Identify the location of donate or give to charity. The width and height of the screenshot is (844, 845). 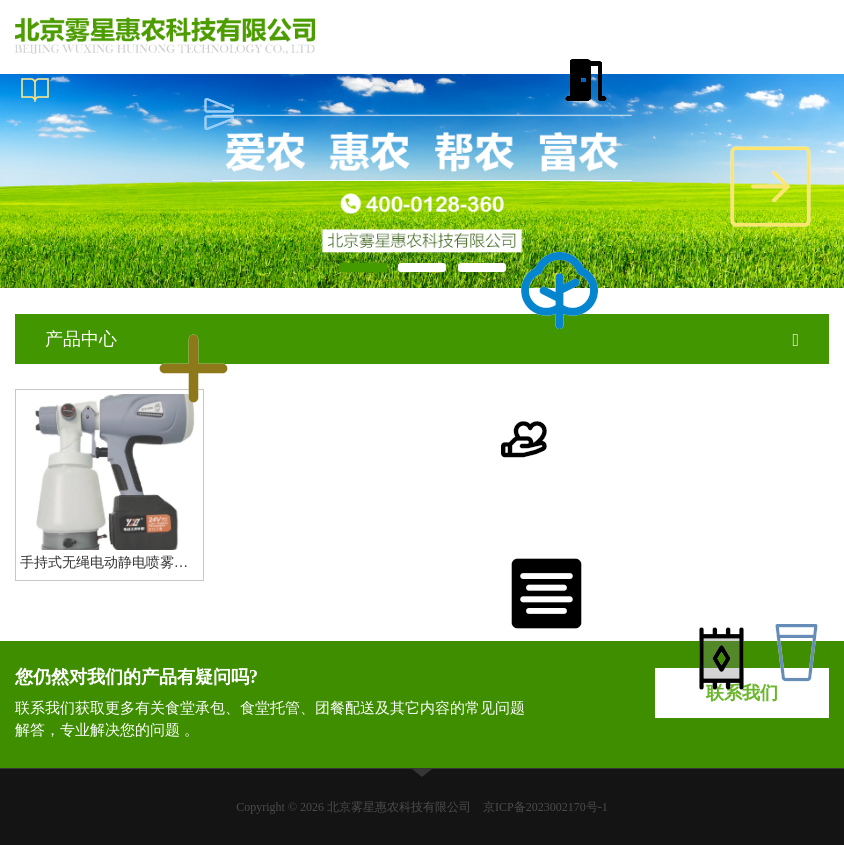
(525, 440).